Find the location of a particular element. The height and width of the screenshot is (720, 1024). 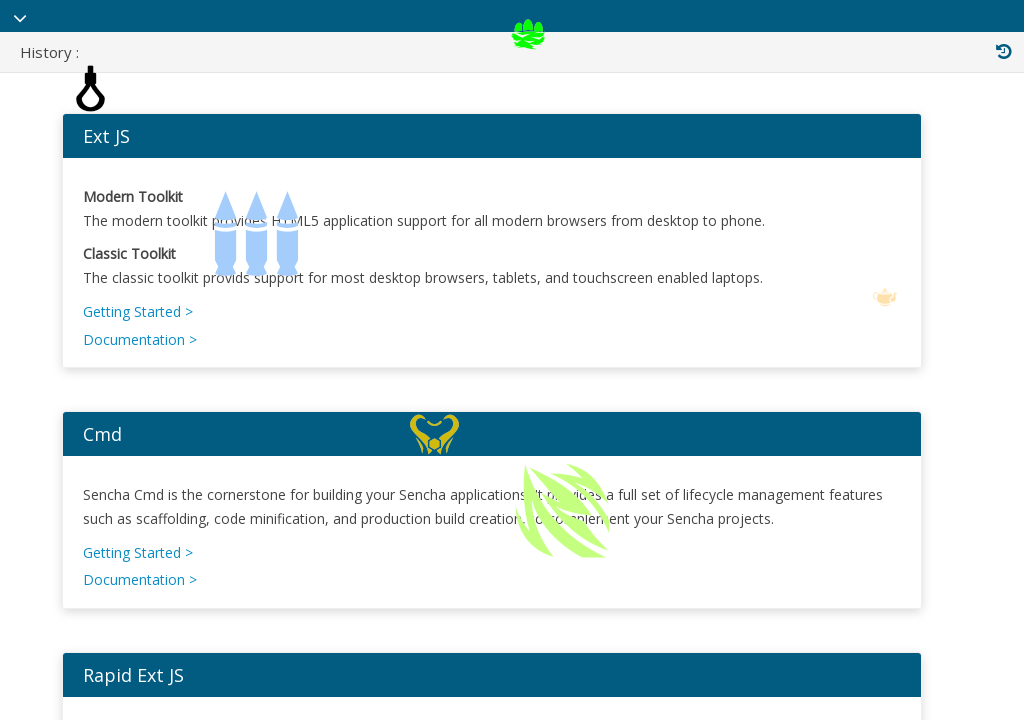

view your savings or nest egg funds is located at coordinates (527, 32).